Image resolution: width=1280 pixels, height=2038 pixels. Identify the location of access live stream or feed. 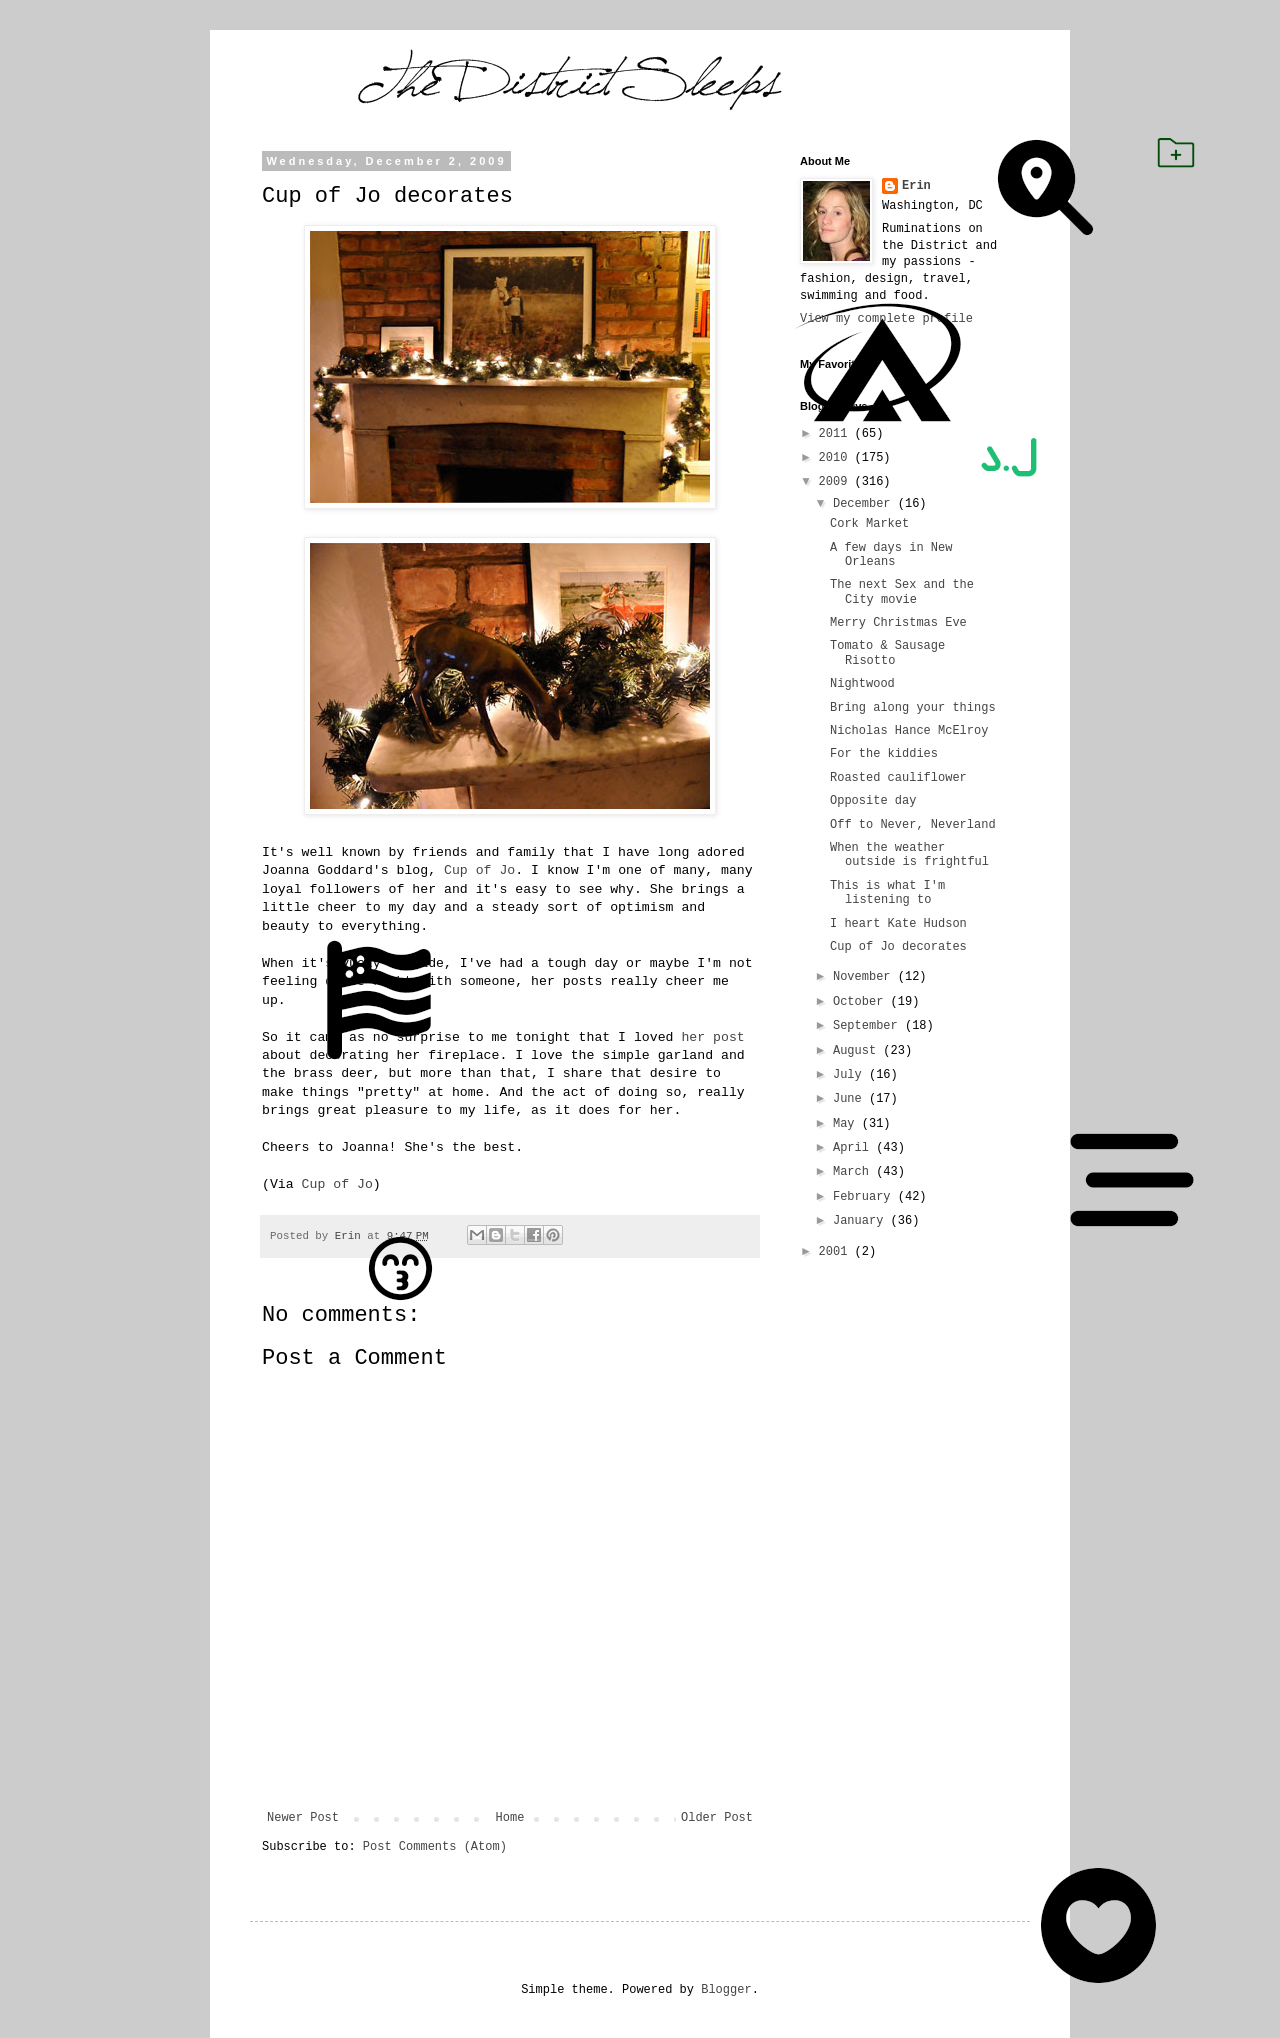
(1132, 1180).